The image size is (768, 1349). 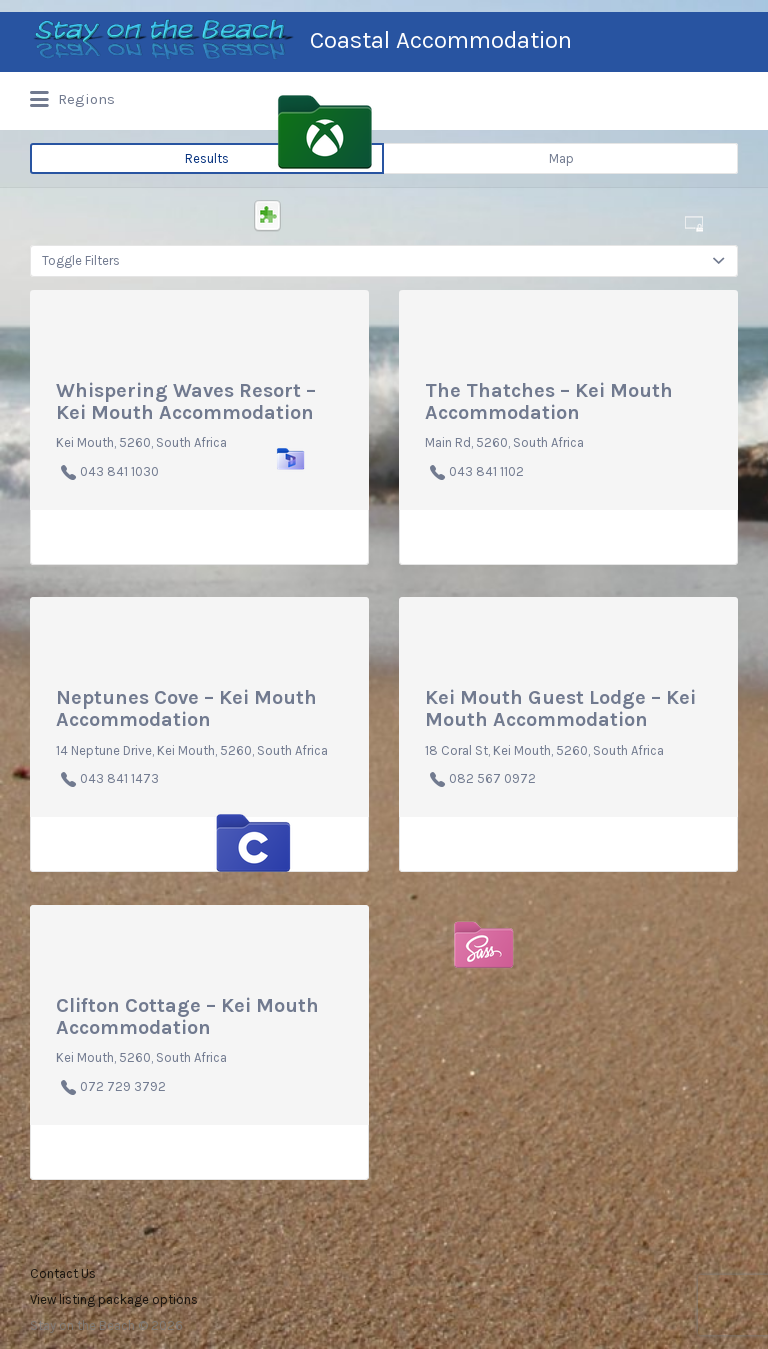 What do you see at coordinates (694, 224) in the screenshot?
I see `screen rotation is locked to landscape mode` at bounding box center [694, 224].